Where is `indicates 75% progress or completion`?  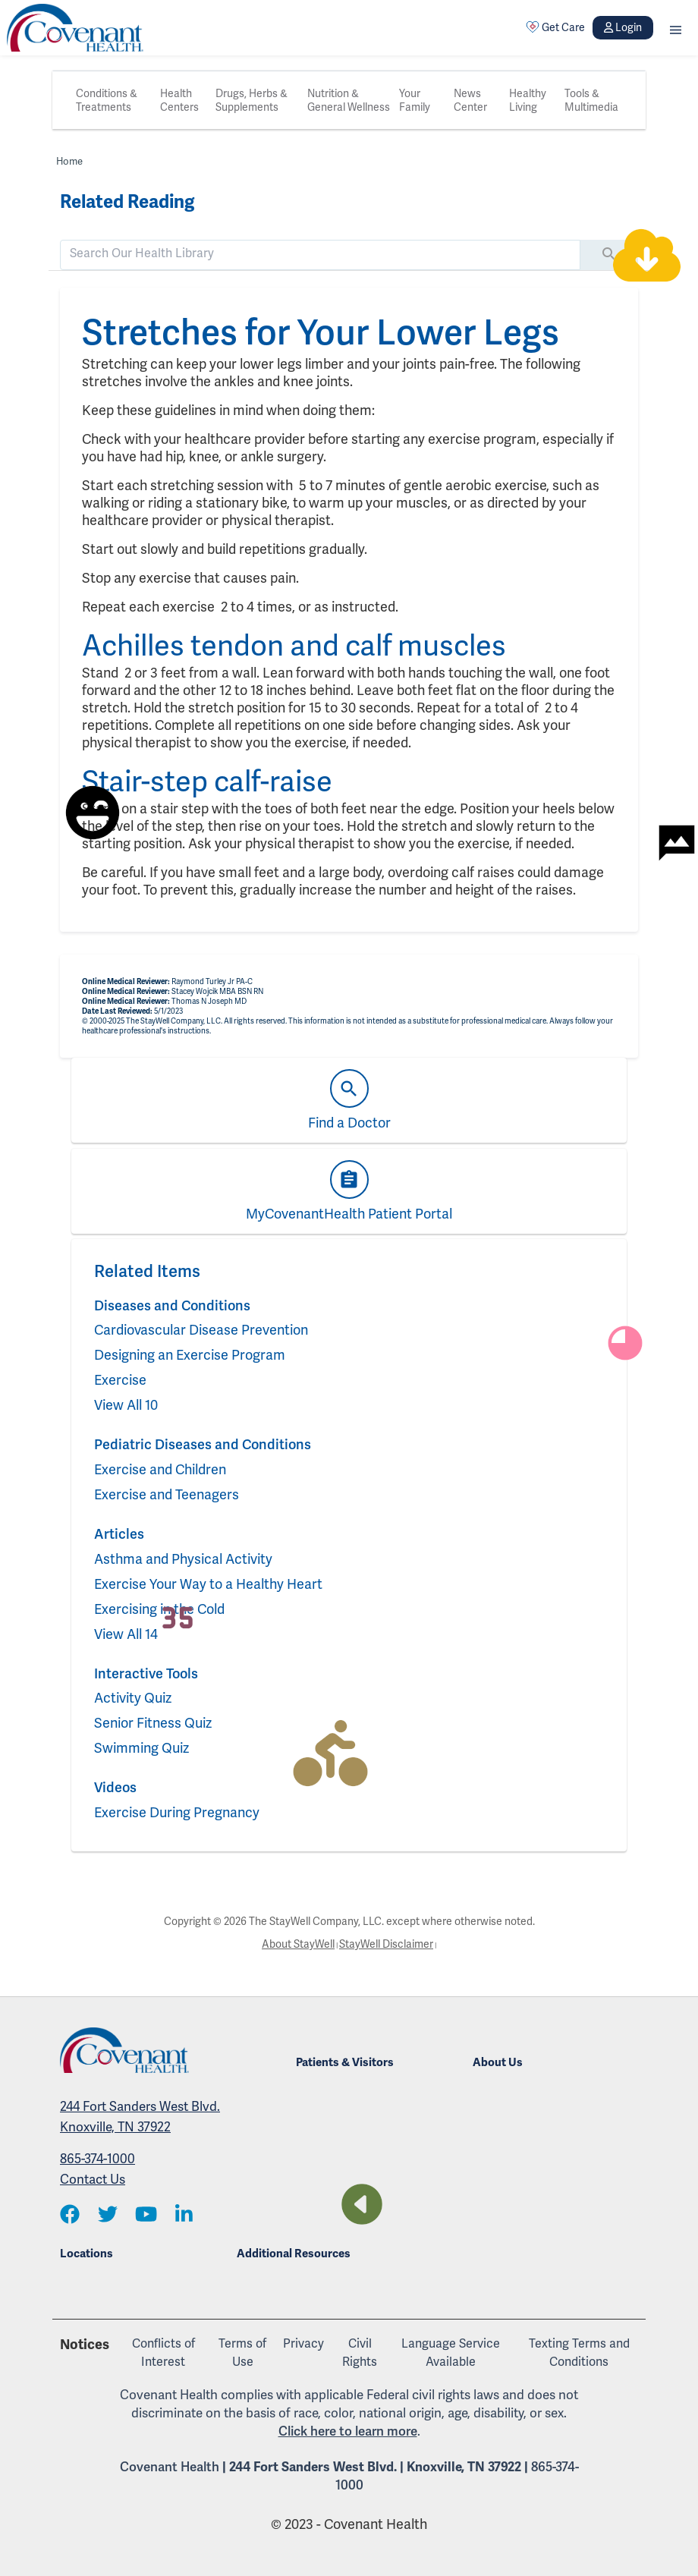 indicates 75% progress or completion is located at coordinates (625, 1343).